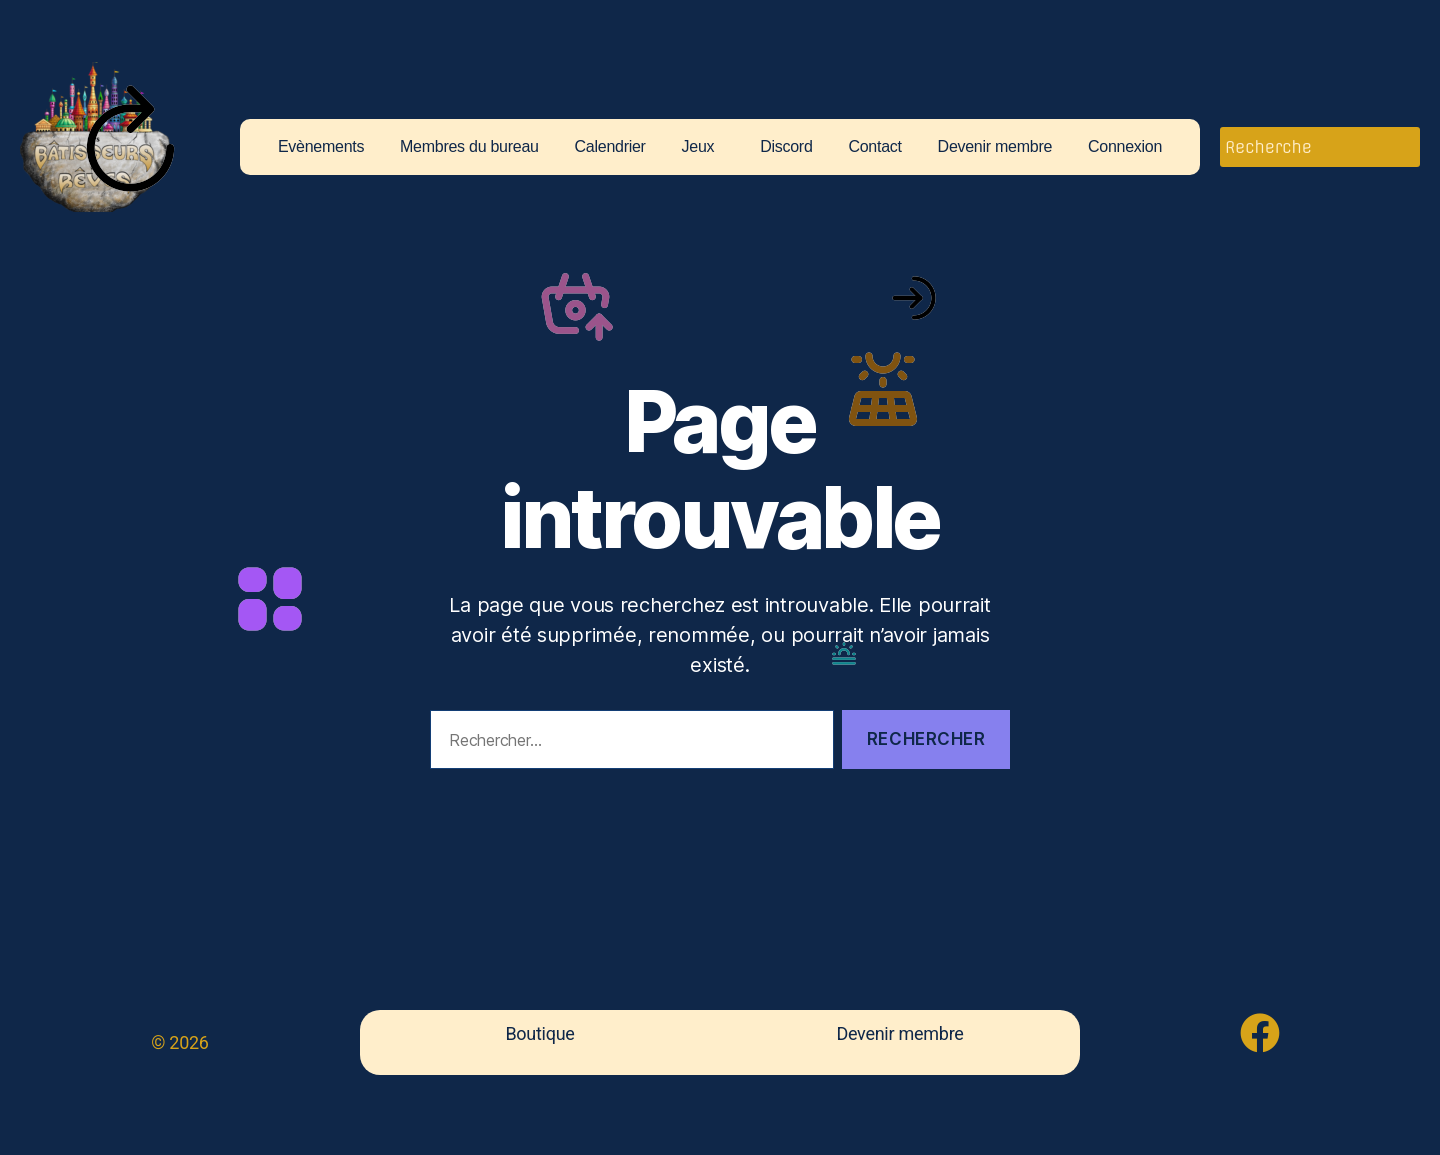 The width and height of the screenshot is (1440, 1155). Describe the element at coordinates (883, 391) in the screenshot. I see `access solar energy settings` at that location.